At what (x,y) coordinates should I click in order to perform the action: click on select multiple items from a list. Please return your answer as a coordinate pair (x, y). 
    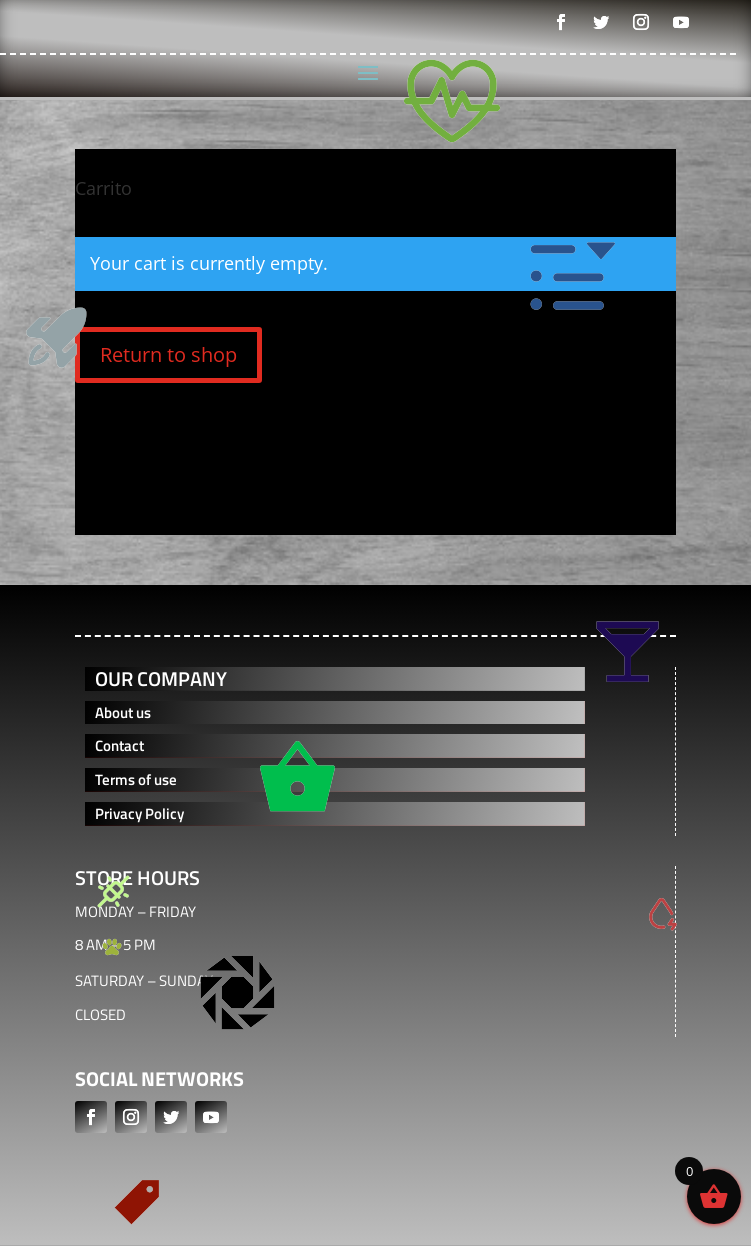
    Looking at the image, I should click on (570, 276).